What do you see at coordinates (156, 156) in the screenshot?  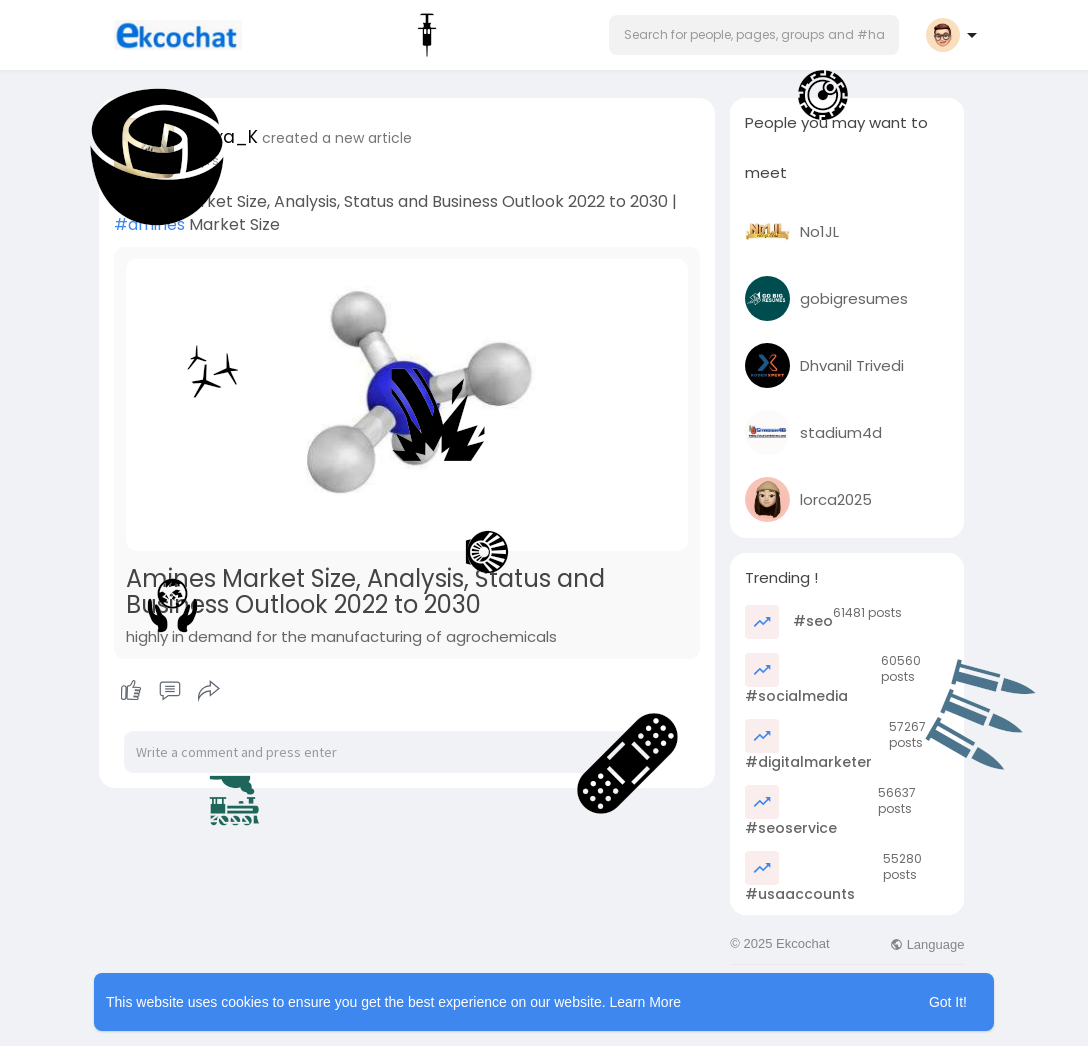 I see `indicates a blooming or growth animation effect` at bounding box center [156, 156].